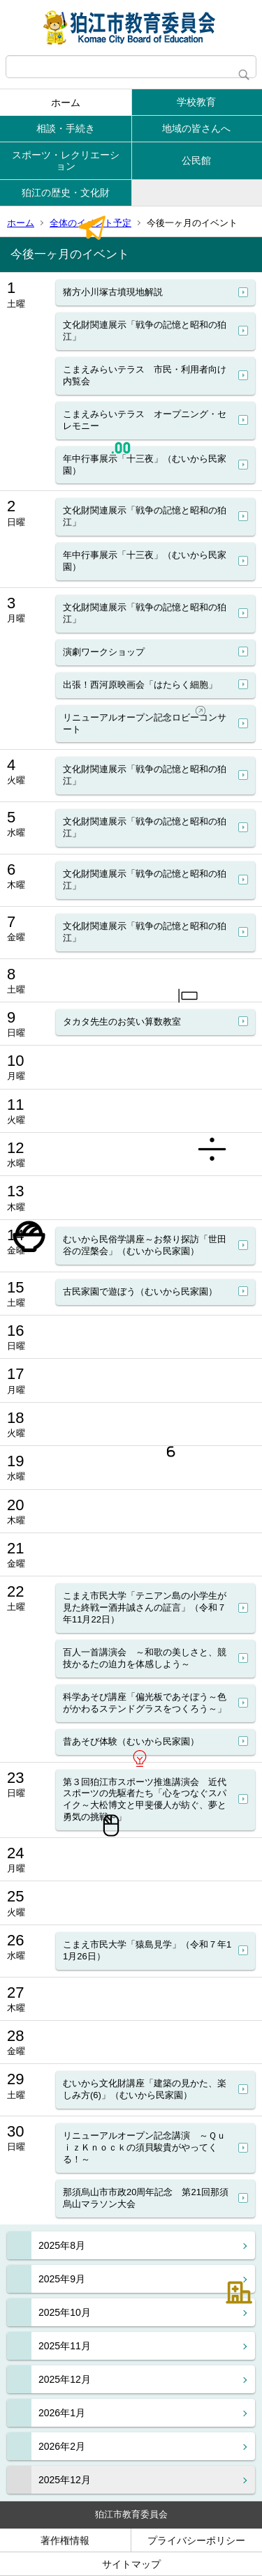 This screenshot has height=2576, width=262. What do you see at coordinates (140, 1758) in the screenshot?
I see `toggle idea or suggestion feature` at bounding box center [140, 1758].